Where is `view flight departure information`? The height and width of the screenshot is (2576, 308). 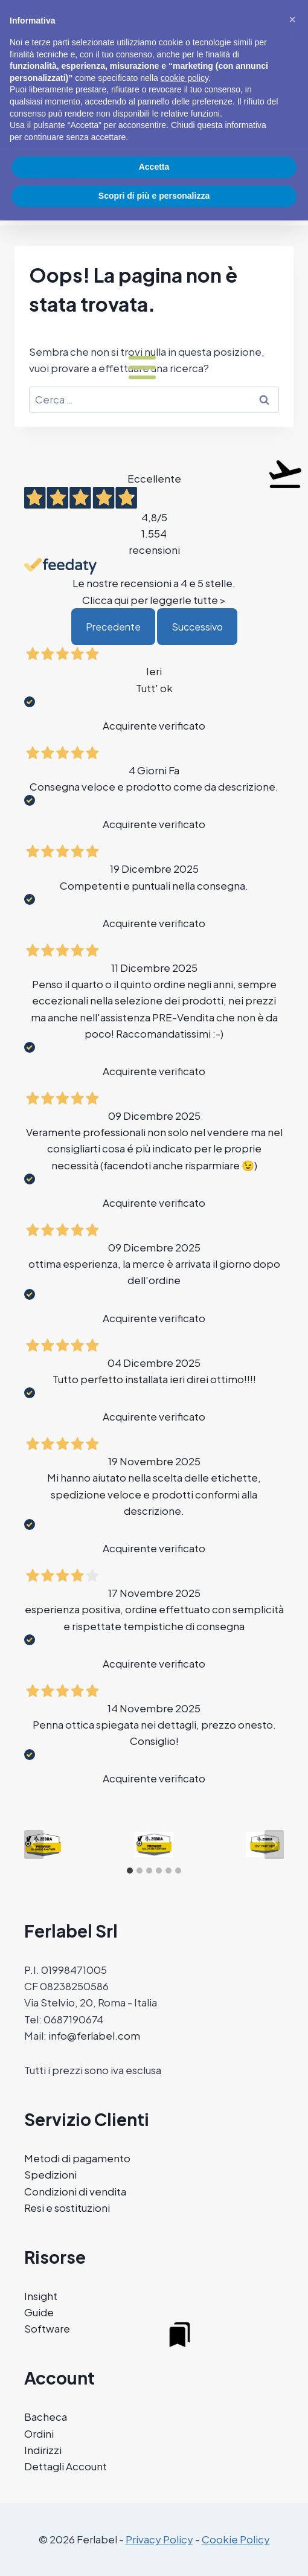 view flight departure information is located at coordinates (285, 474).